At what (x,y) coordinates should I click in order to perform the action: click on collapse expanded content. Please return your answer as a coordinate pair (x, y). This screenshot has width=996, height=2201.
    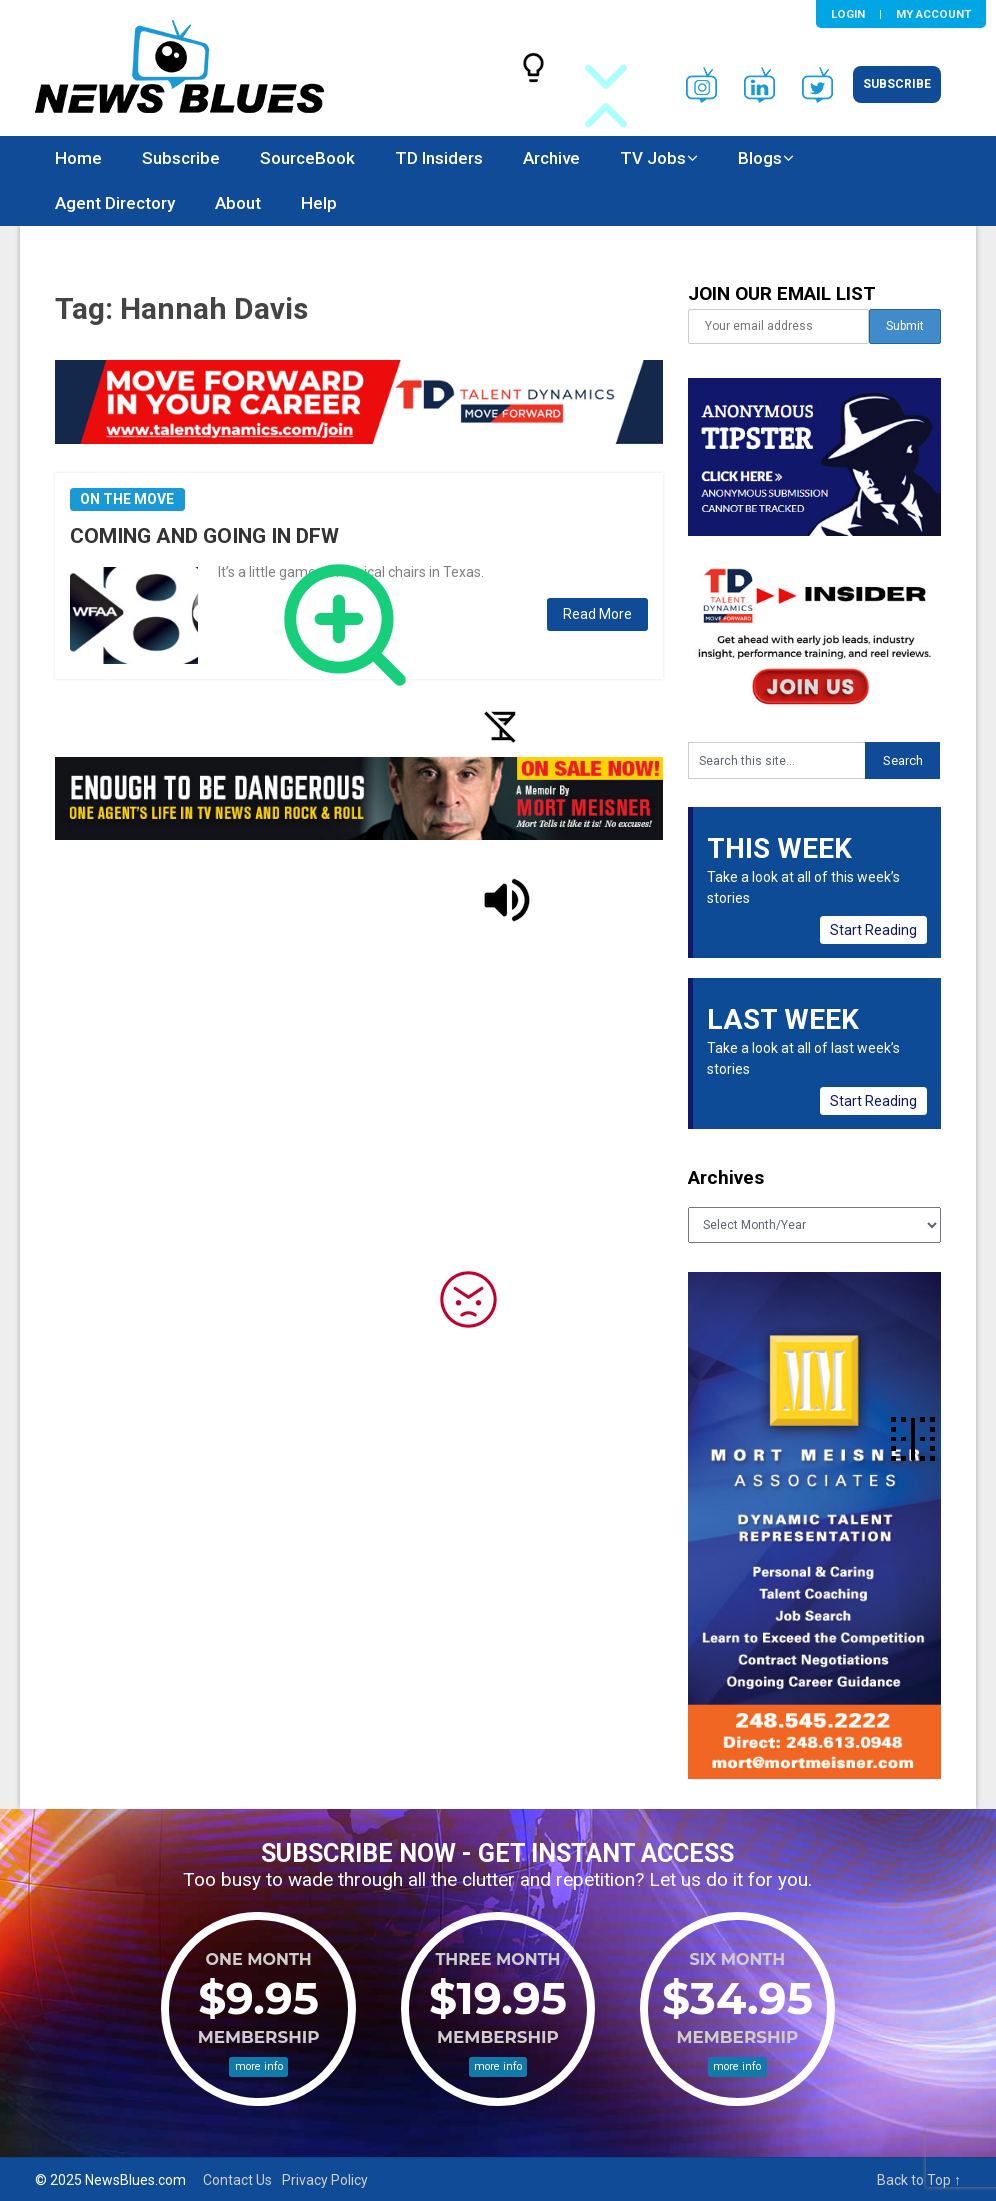
    Looking at the image, I should click on (606, 96).